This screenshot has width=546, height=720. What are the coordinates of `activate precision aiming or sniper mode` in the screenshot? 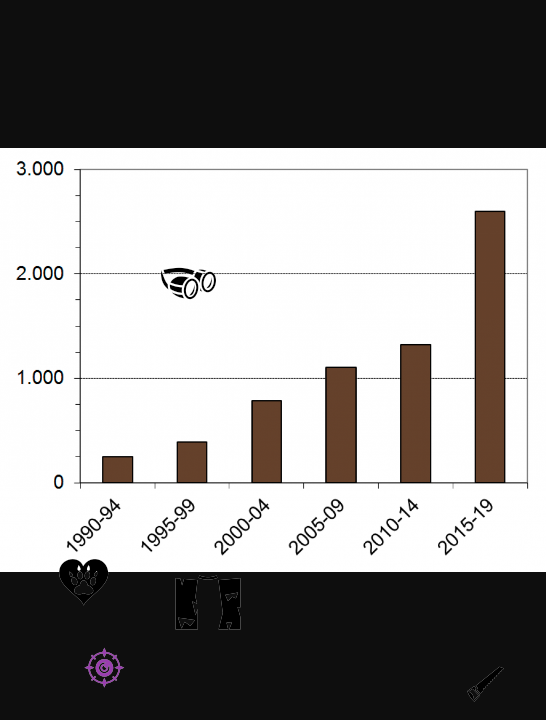 It's located at (104, 668).